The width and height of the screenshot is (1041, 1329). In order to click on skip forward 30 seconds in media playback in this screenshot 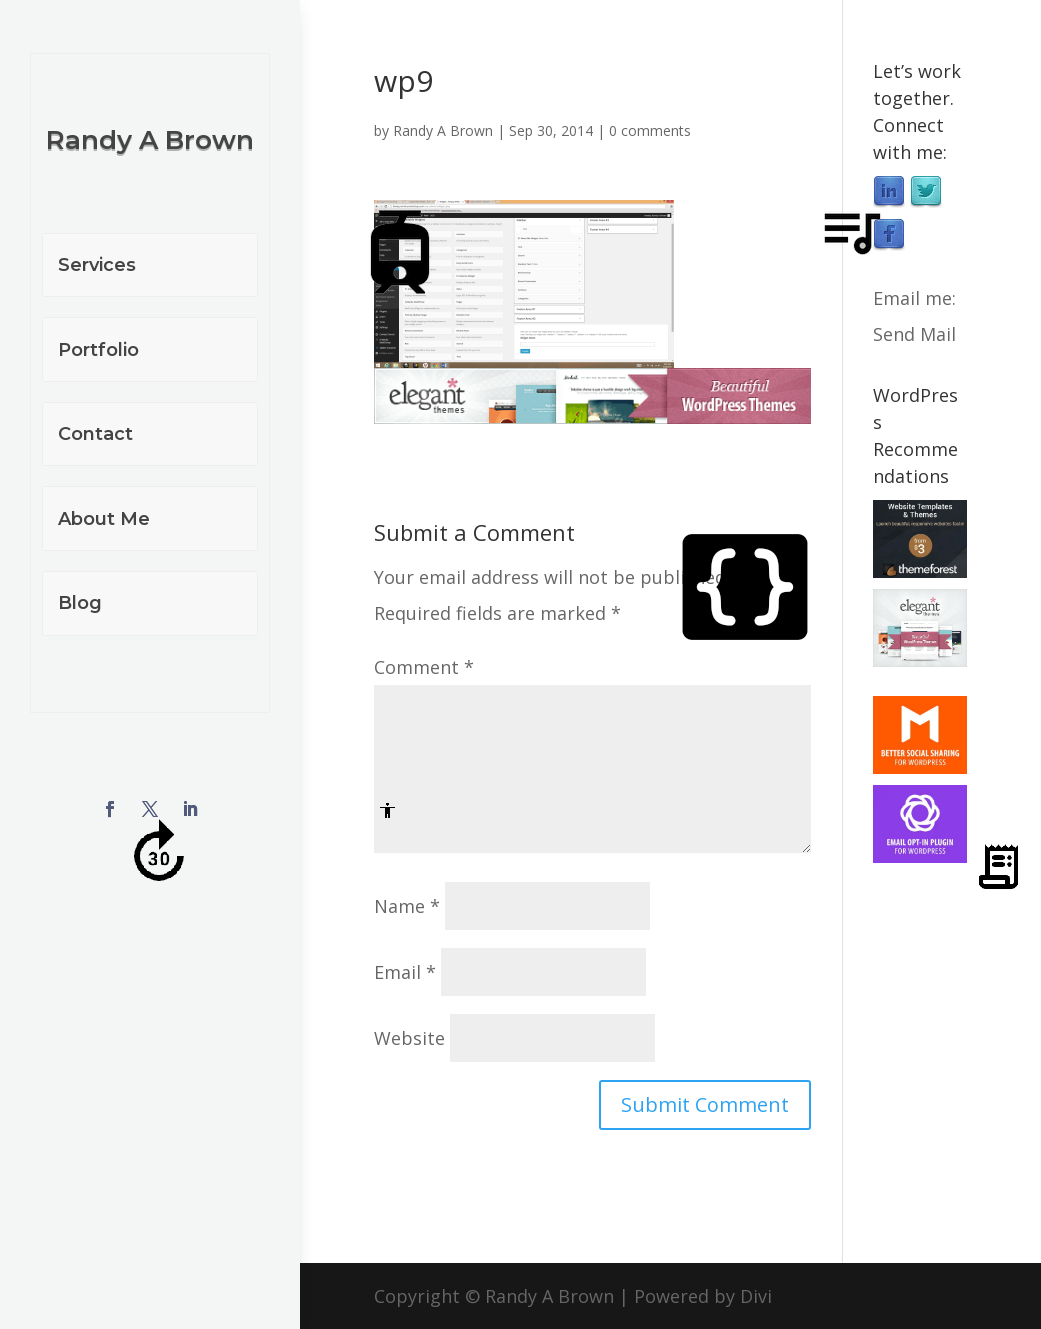, I will do `click(159, 853)`.